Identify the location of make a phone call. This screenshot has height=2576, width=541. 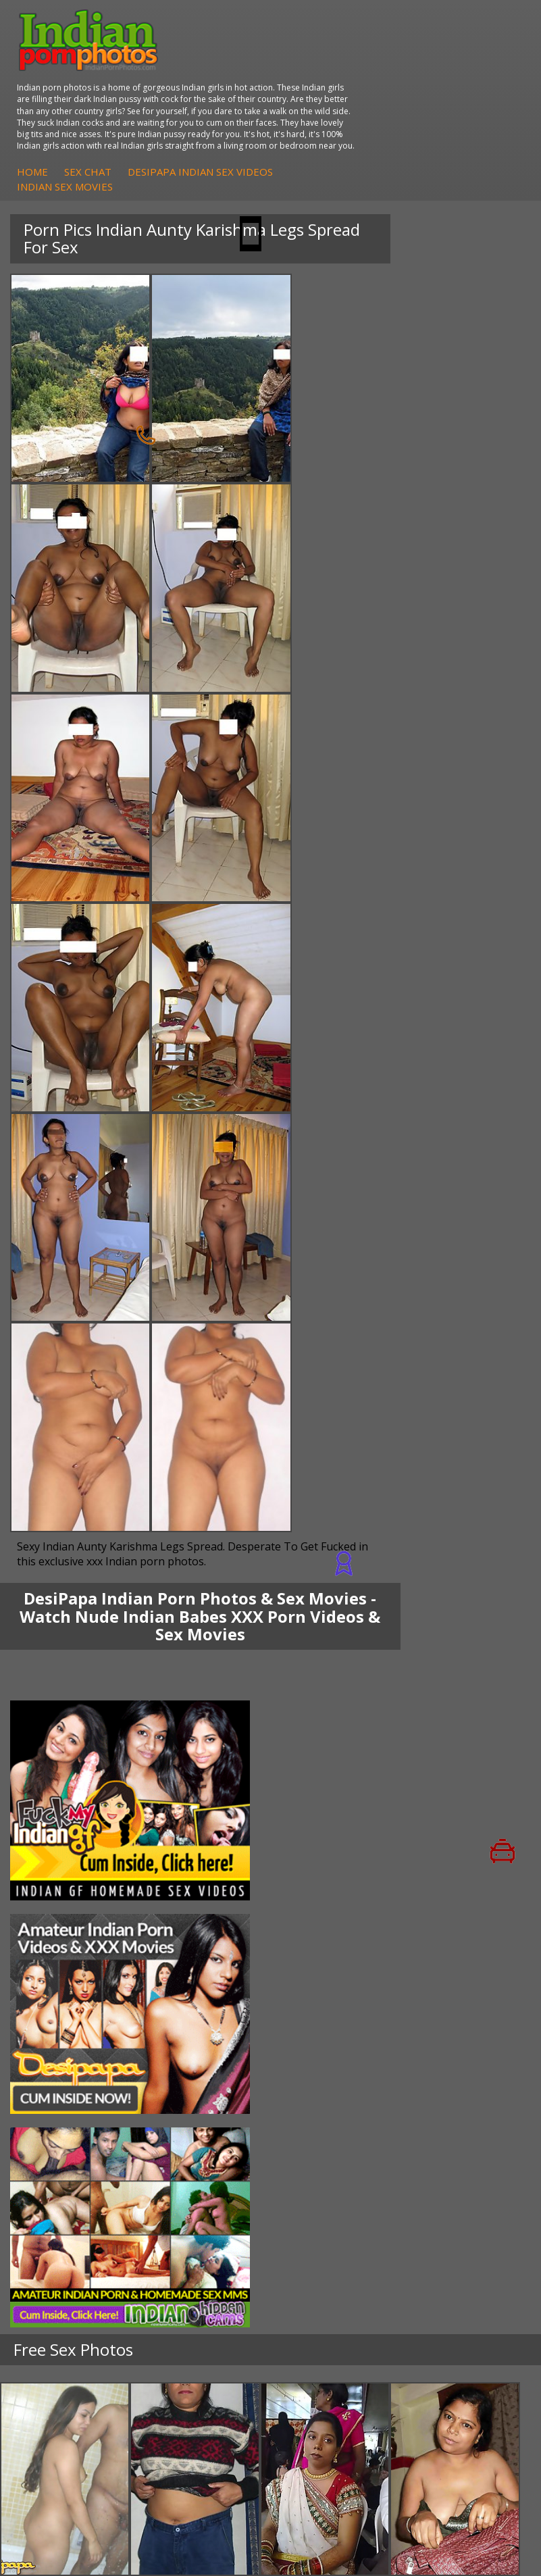
(146, 435).